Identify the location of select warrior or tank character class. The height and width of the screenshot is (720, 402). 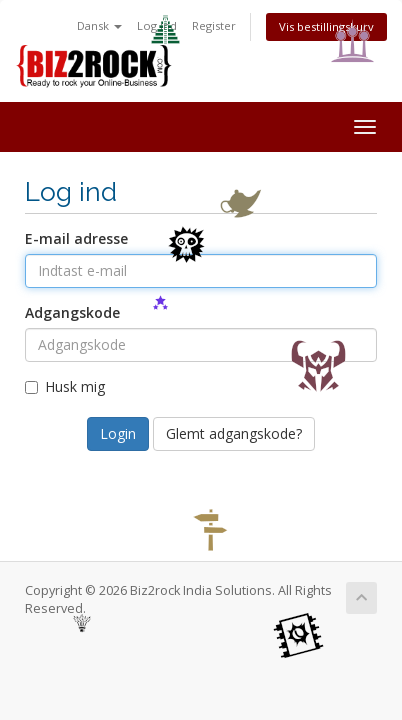
(318, 365).